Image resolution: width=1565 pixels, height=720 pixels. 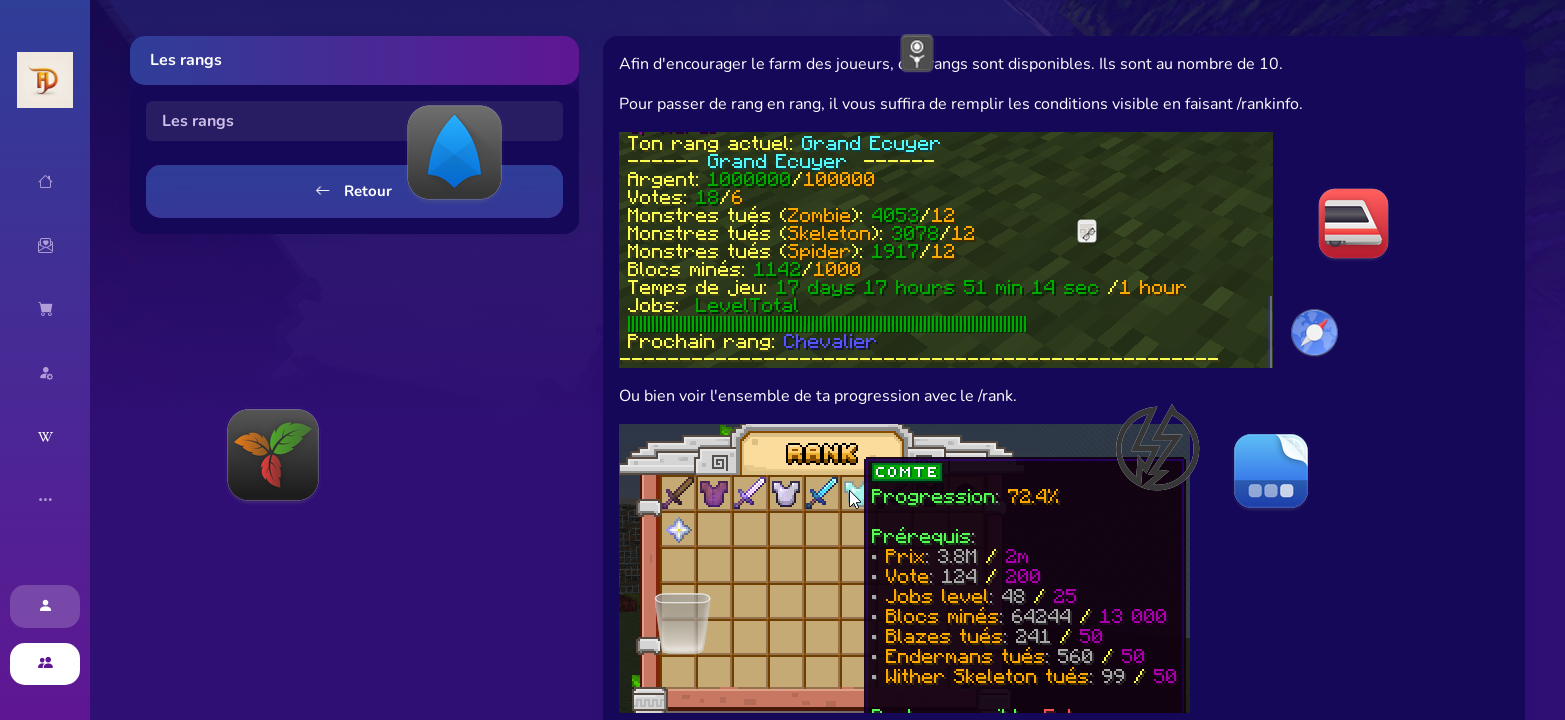 What do you see at coordinates (1271, 471) in the screenshot?
I see `access system tray settings and background applications` at bounding box center [1271, 471].